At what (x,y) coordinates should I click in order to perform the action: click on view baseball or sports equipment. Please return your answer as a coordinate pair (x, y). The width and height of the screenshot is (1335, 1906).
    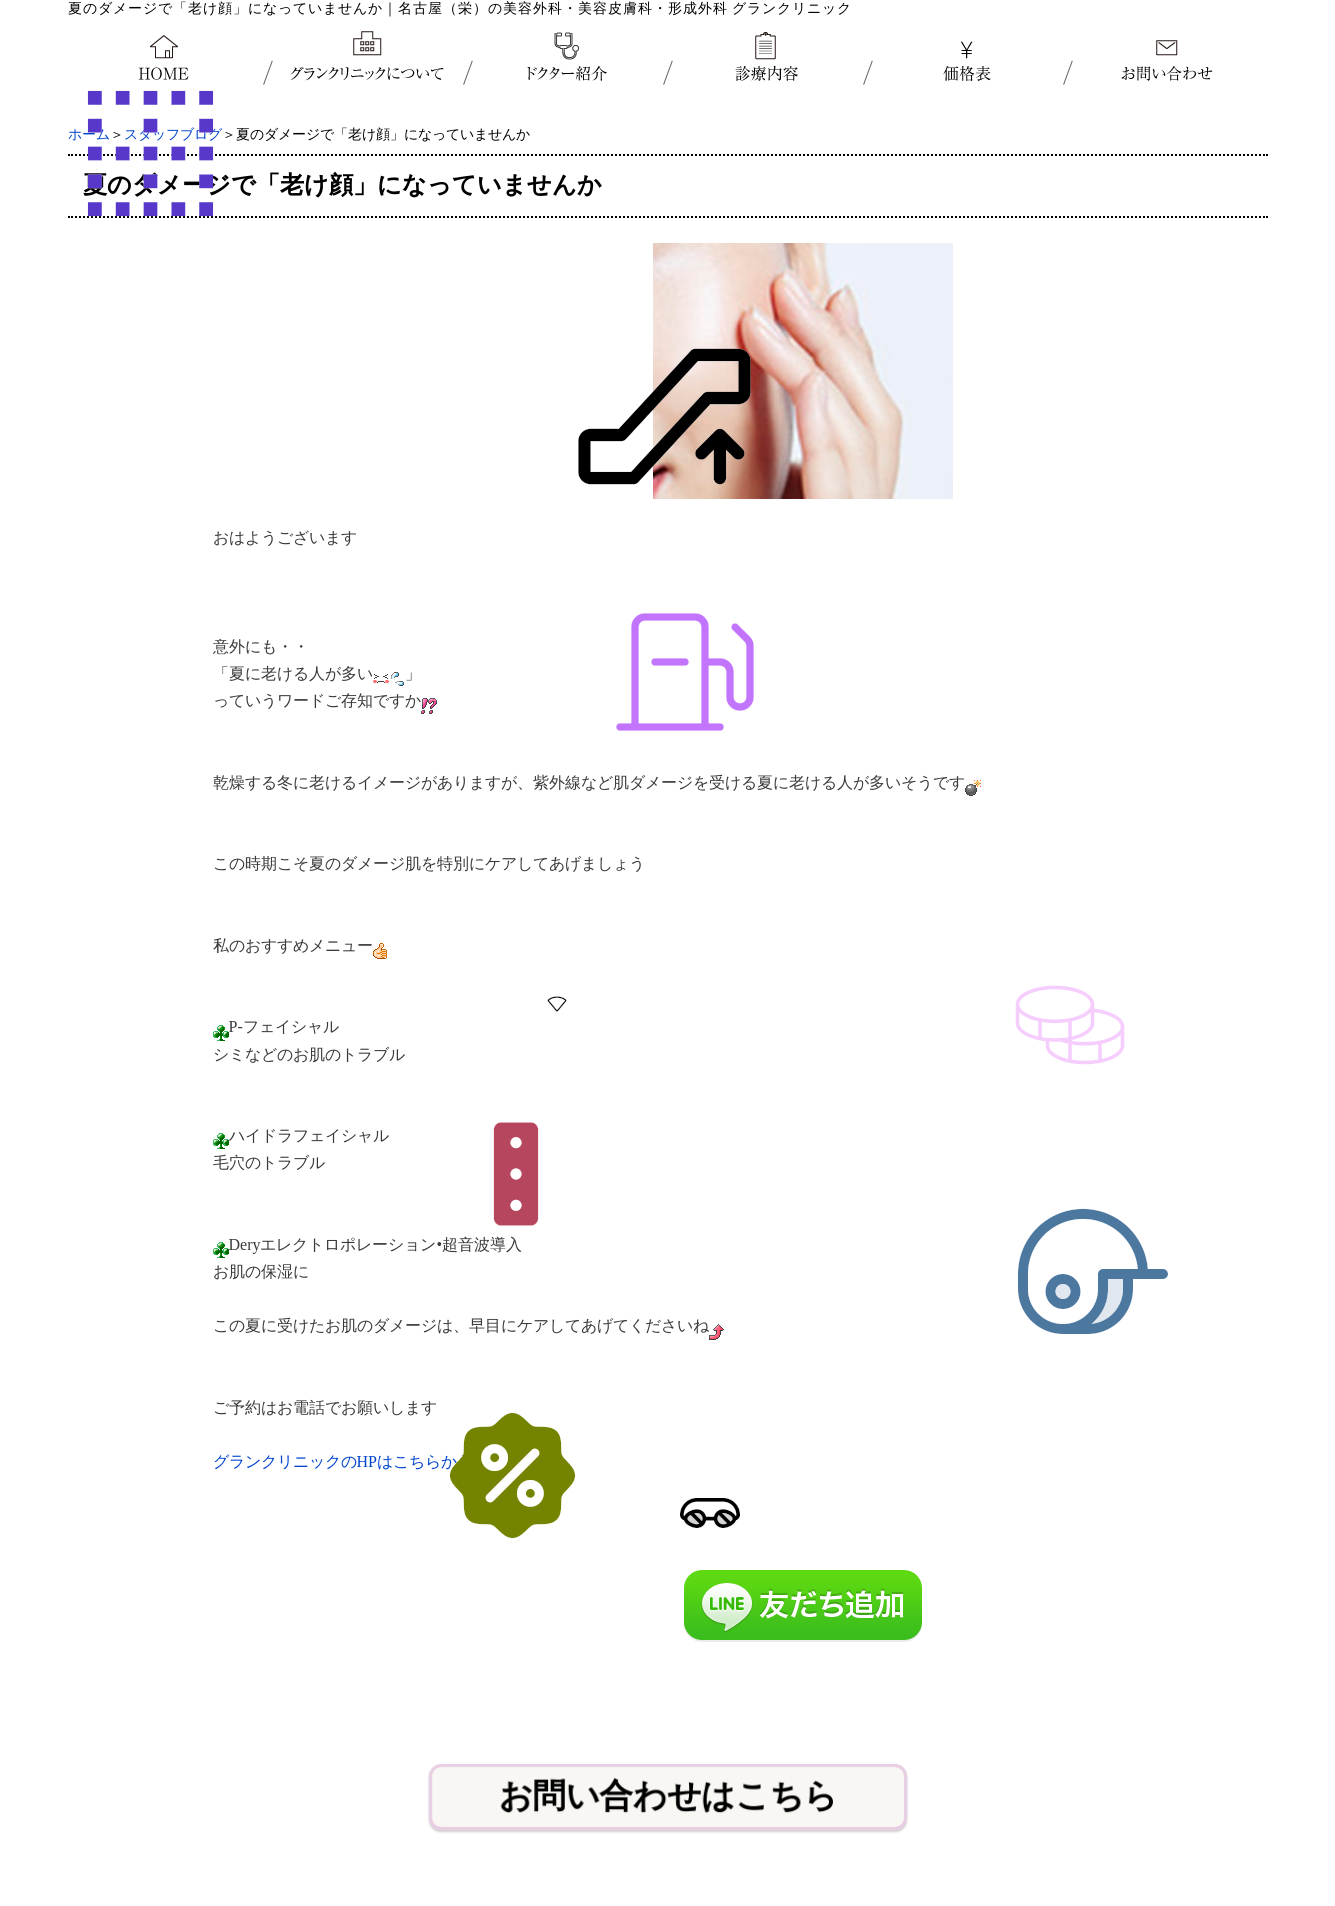
    Looking at the image, I should click on (1088, 1274).